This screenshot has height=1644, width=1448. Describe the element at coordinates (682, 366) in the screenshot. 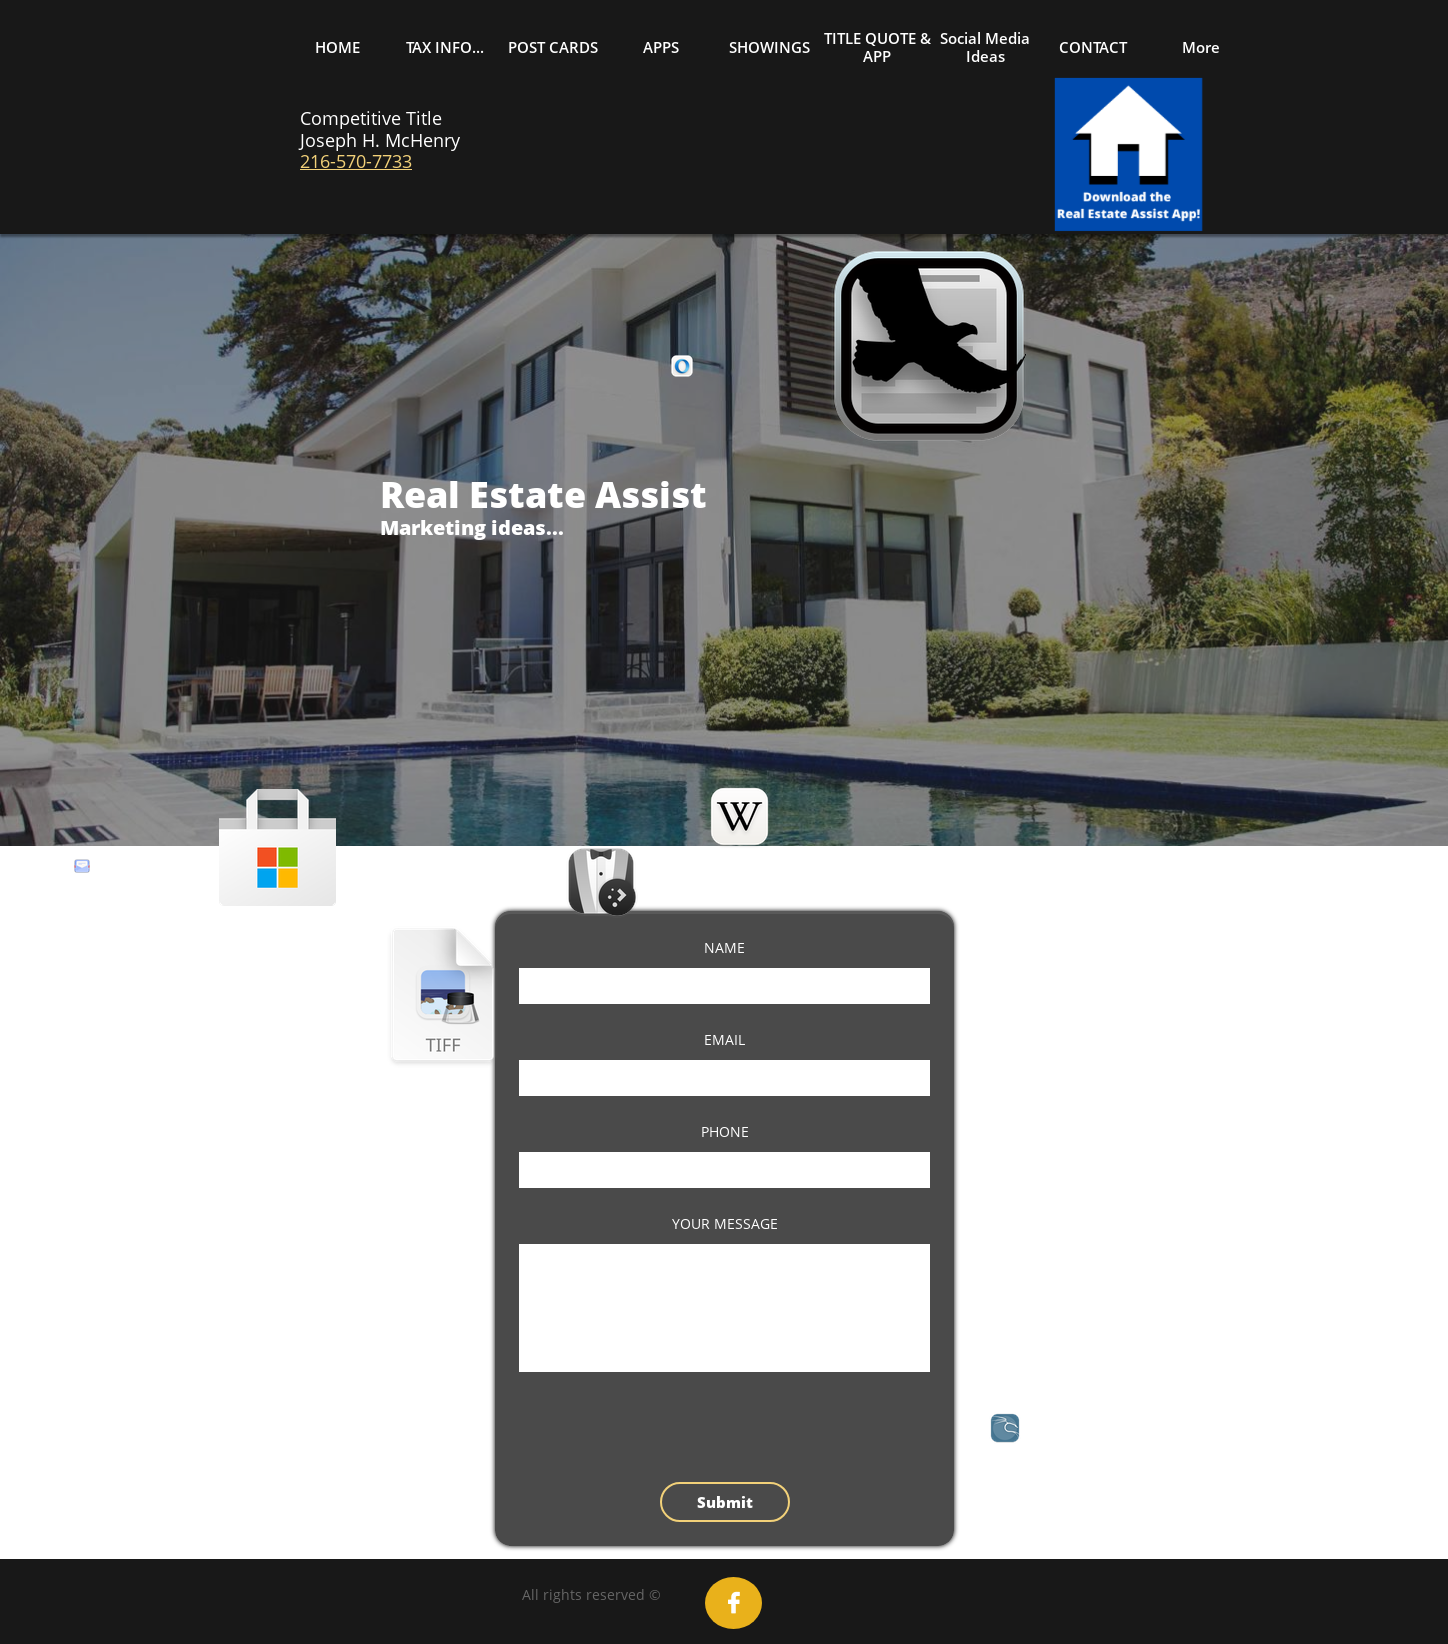

I see `open opera beta browser` at that location.